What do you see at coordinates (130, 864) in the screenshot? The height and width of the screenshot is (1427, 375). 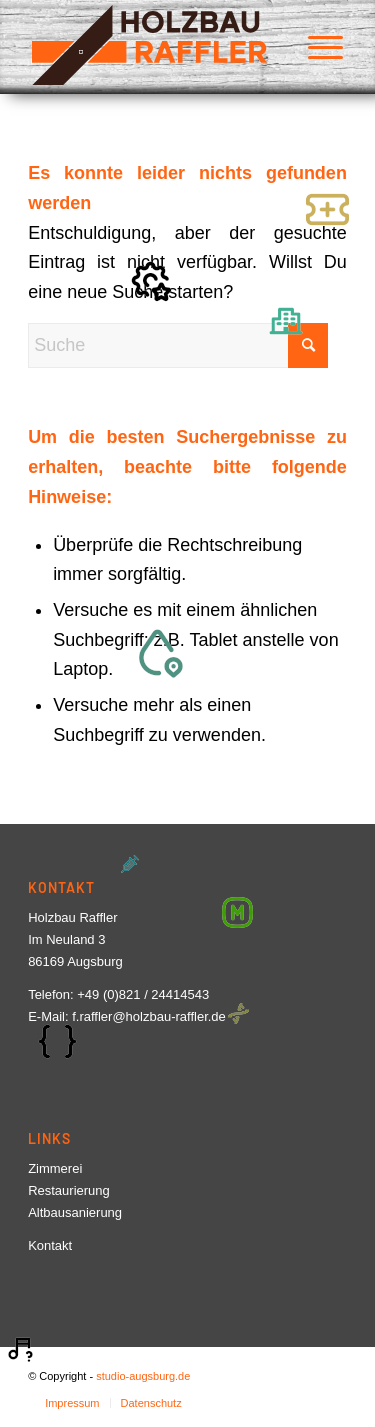 I see `access vaccination or medical records` at bounding box center [130, 864].